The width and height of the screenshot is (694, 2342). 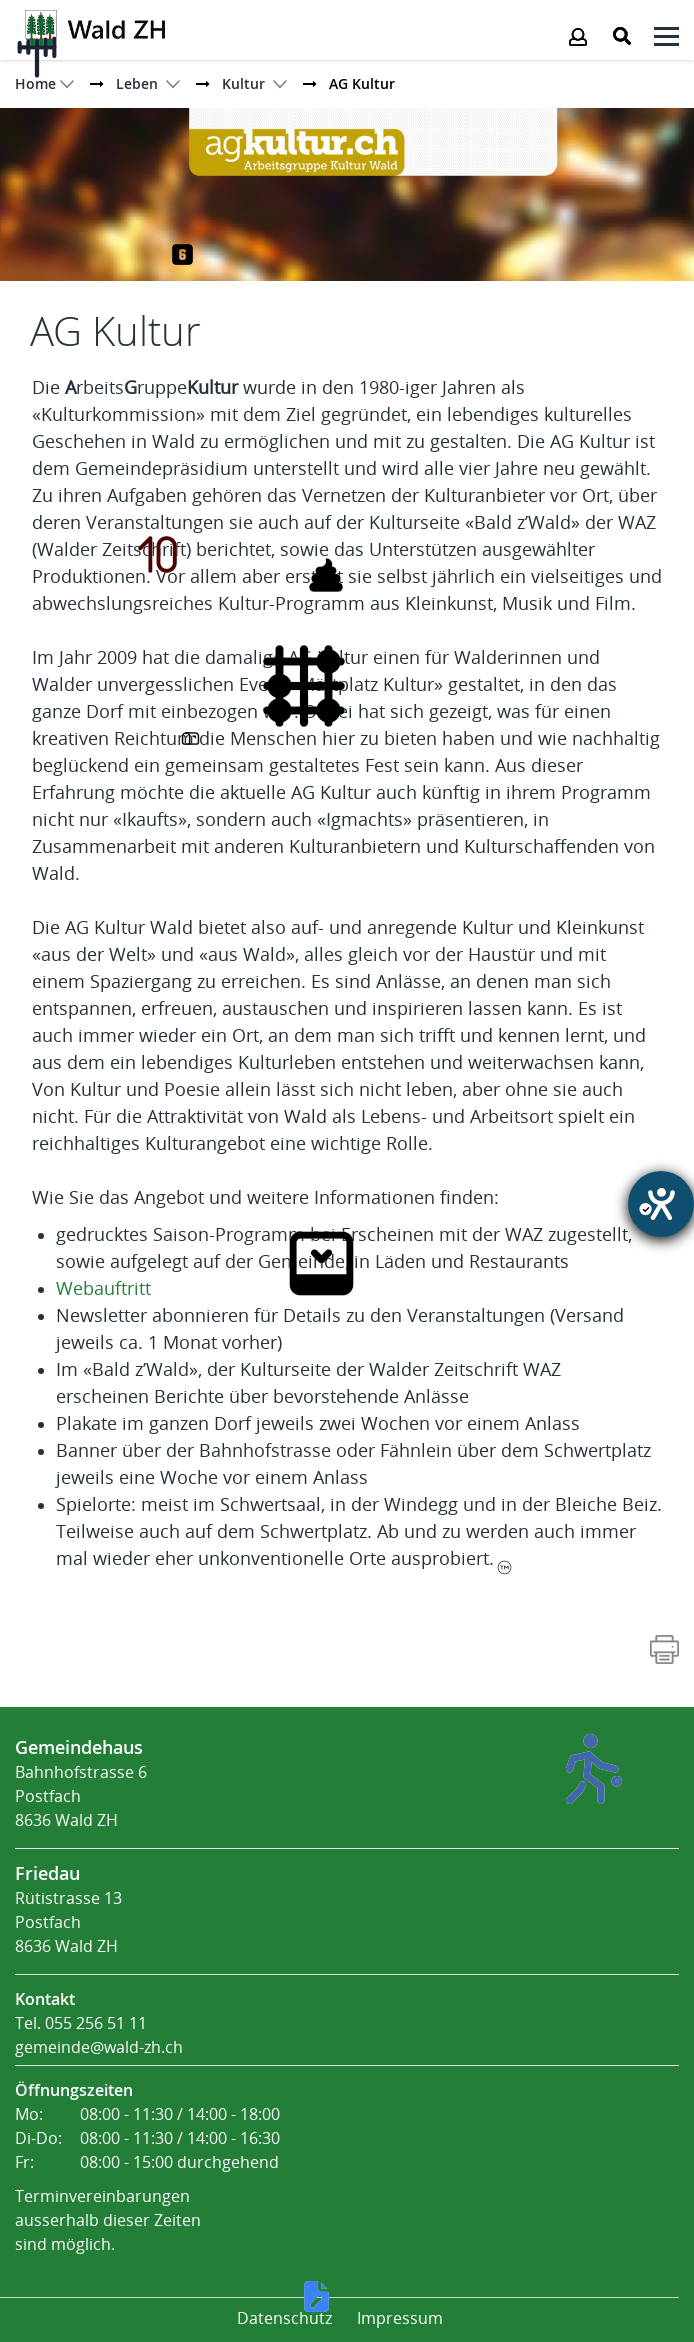 I want to click on add a poop emoji reaction to a message, so click(x=326, y=575).